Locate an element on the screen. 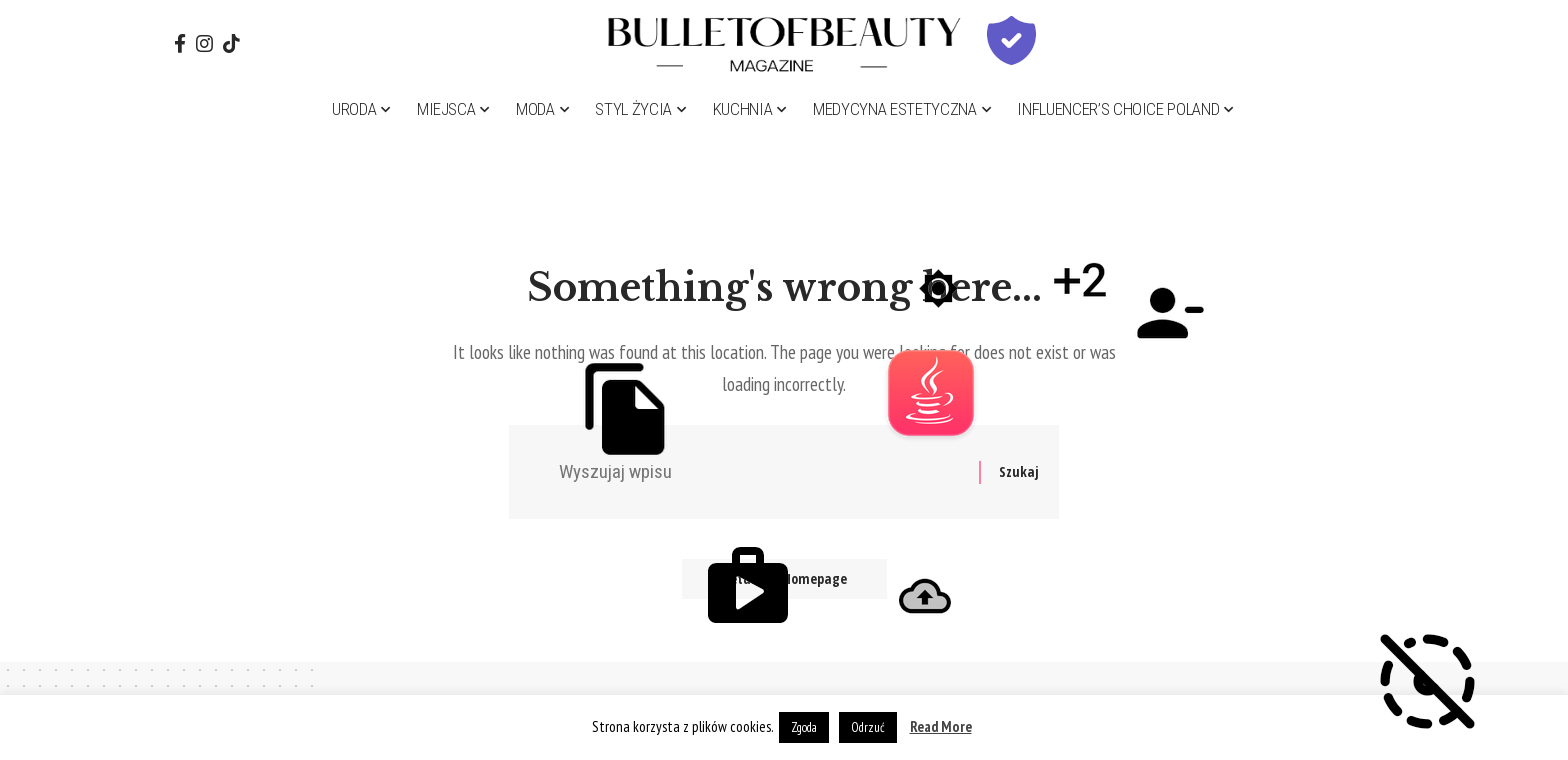  increase exposure by 2 stops in photo editing is located at coordinates (1080, 281).